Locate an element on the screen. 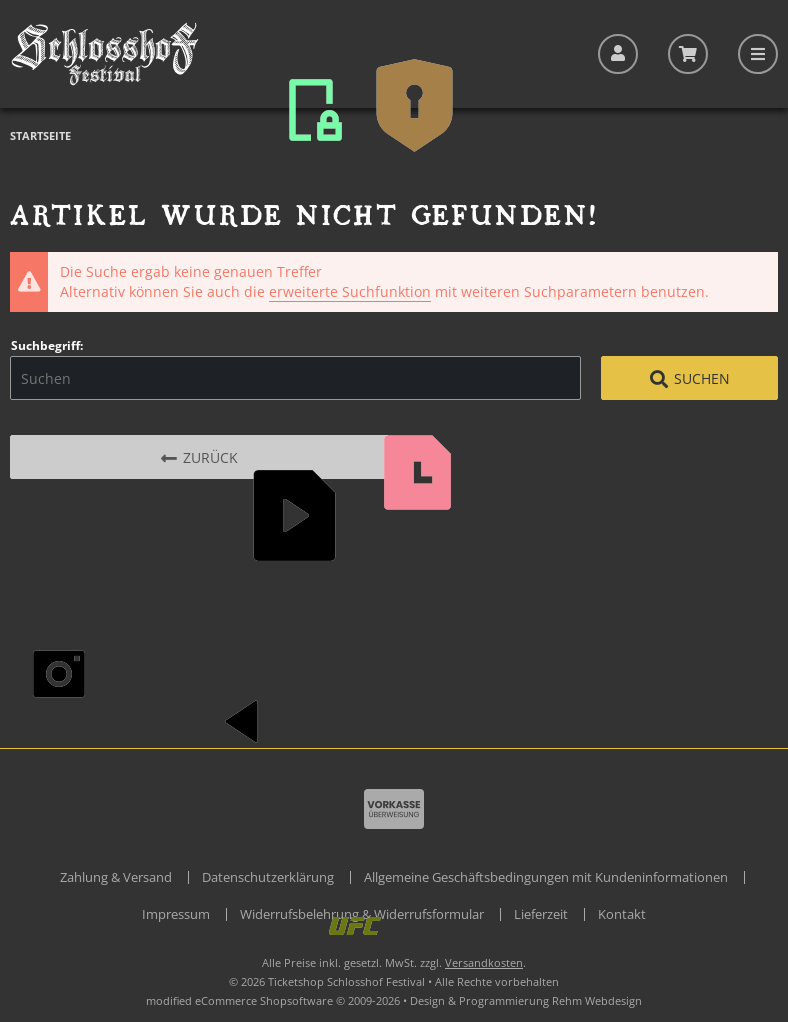 This screenshot has width=788, height=1022. open camera to take a photo is located at coordinates (59, 674).